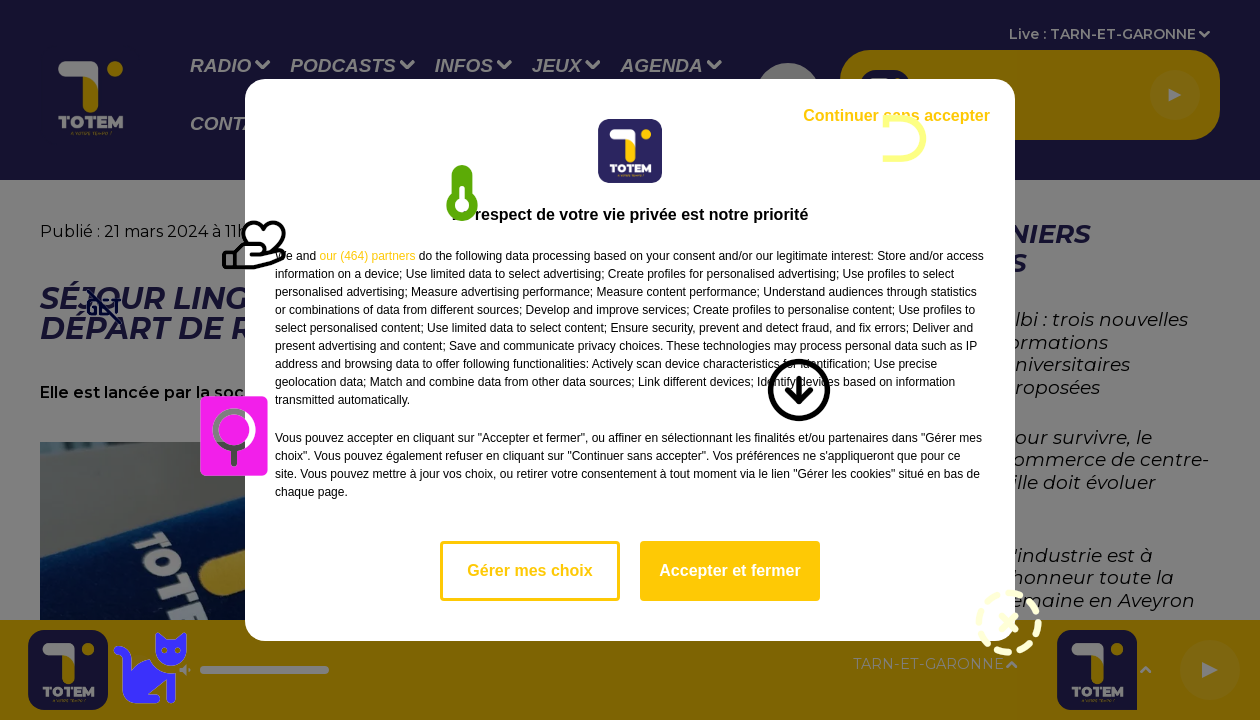 The height and width of the screenshot is (720, 1260). Describe the element at coordinates (1008, 622) in the screenshot. I see `cancel a pending or in-progress action` at that location.